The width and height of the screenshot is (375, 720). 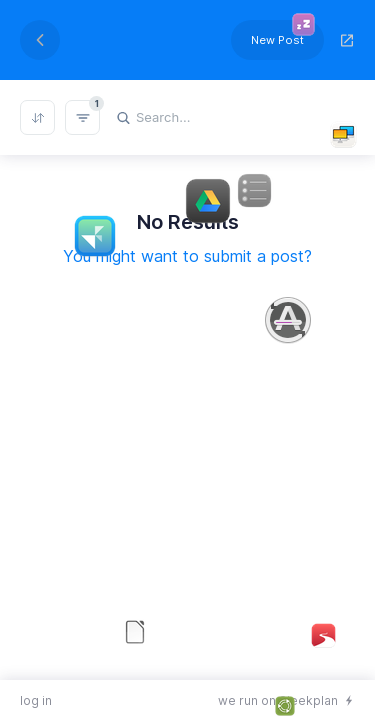 I want to click on open the adwaita demo app, so click(x=95, y=236).